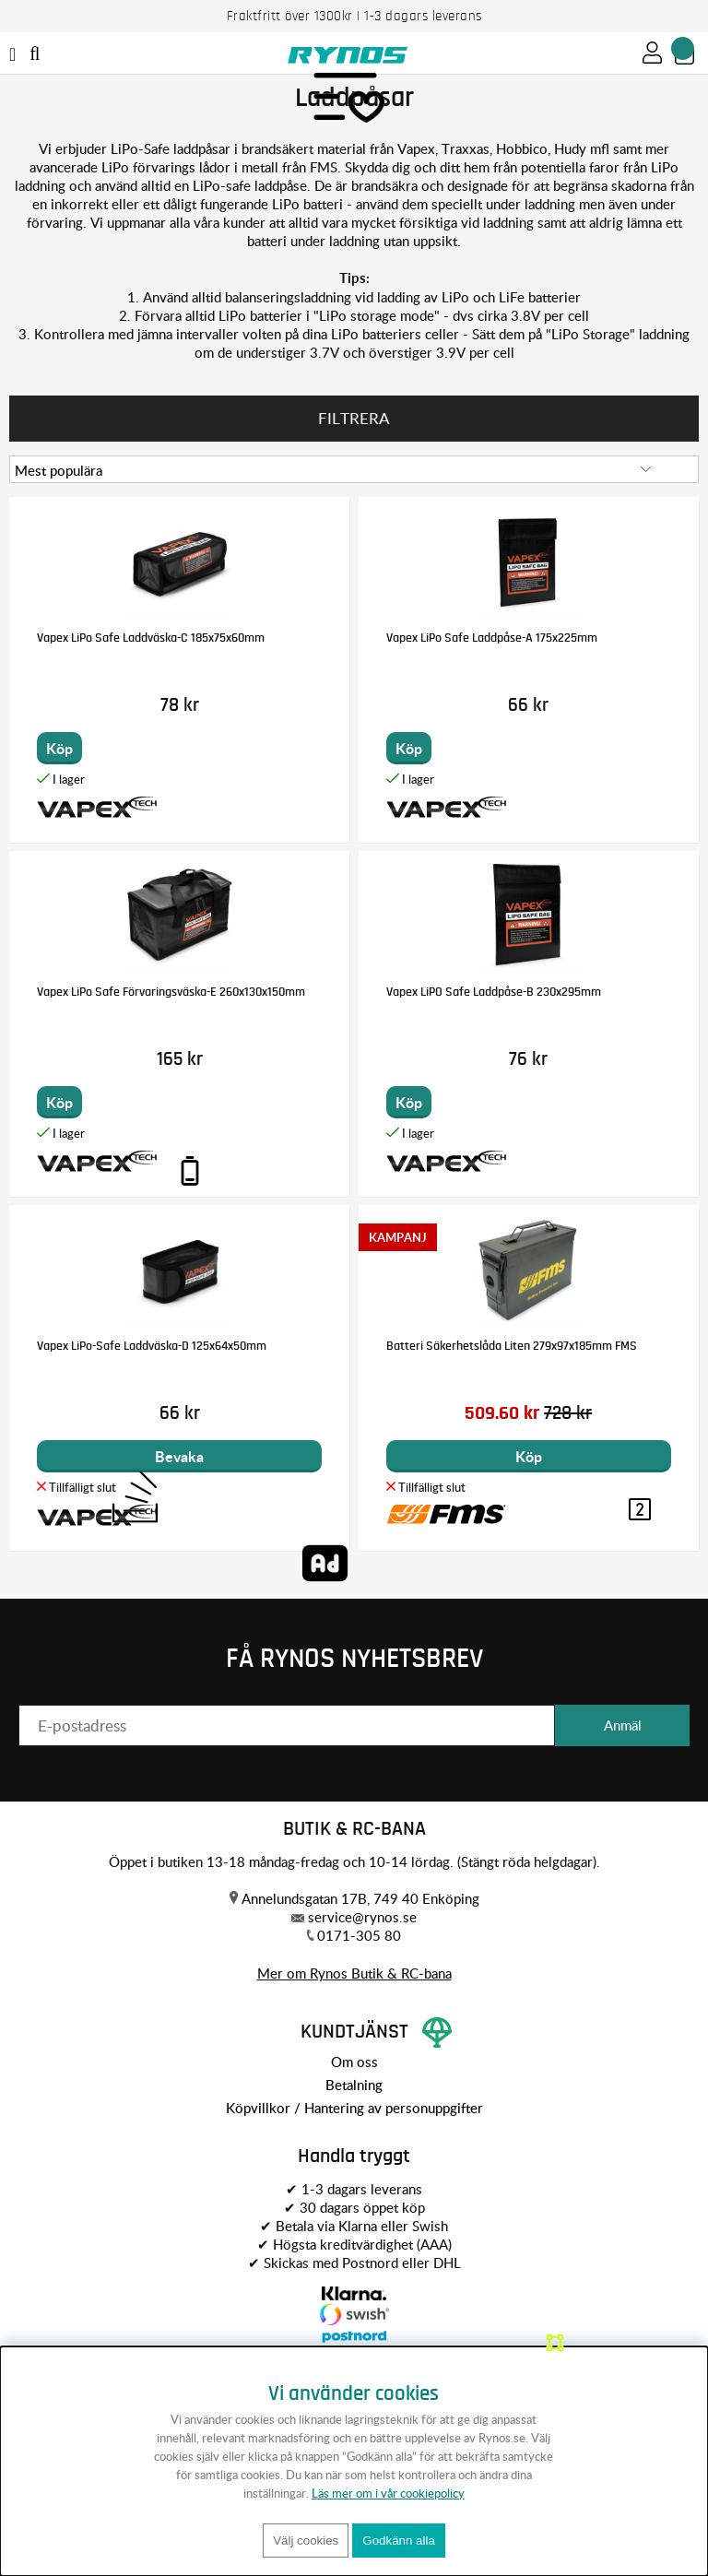 The width and height of the screenshot is (708, 2576). What do you see at coordinates (345, 96) in the screenshot?
I see `view your favorites list` at bounding box center [345, 96].